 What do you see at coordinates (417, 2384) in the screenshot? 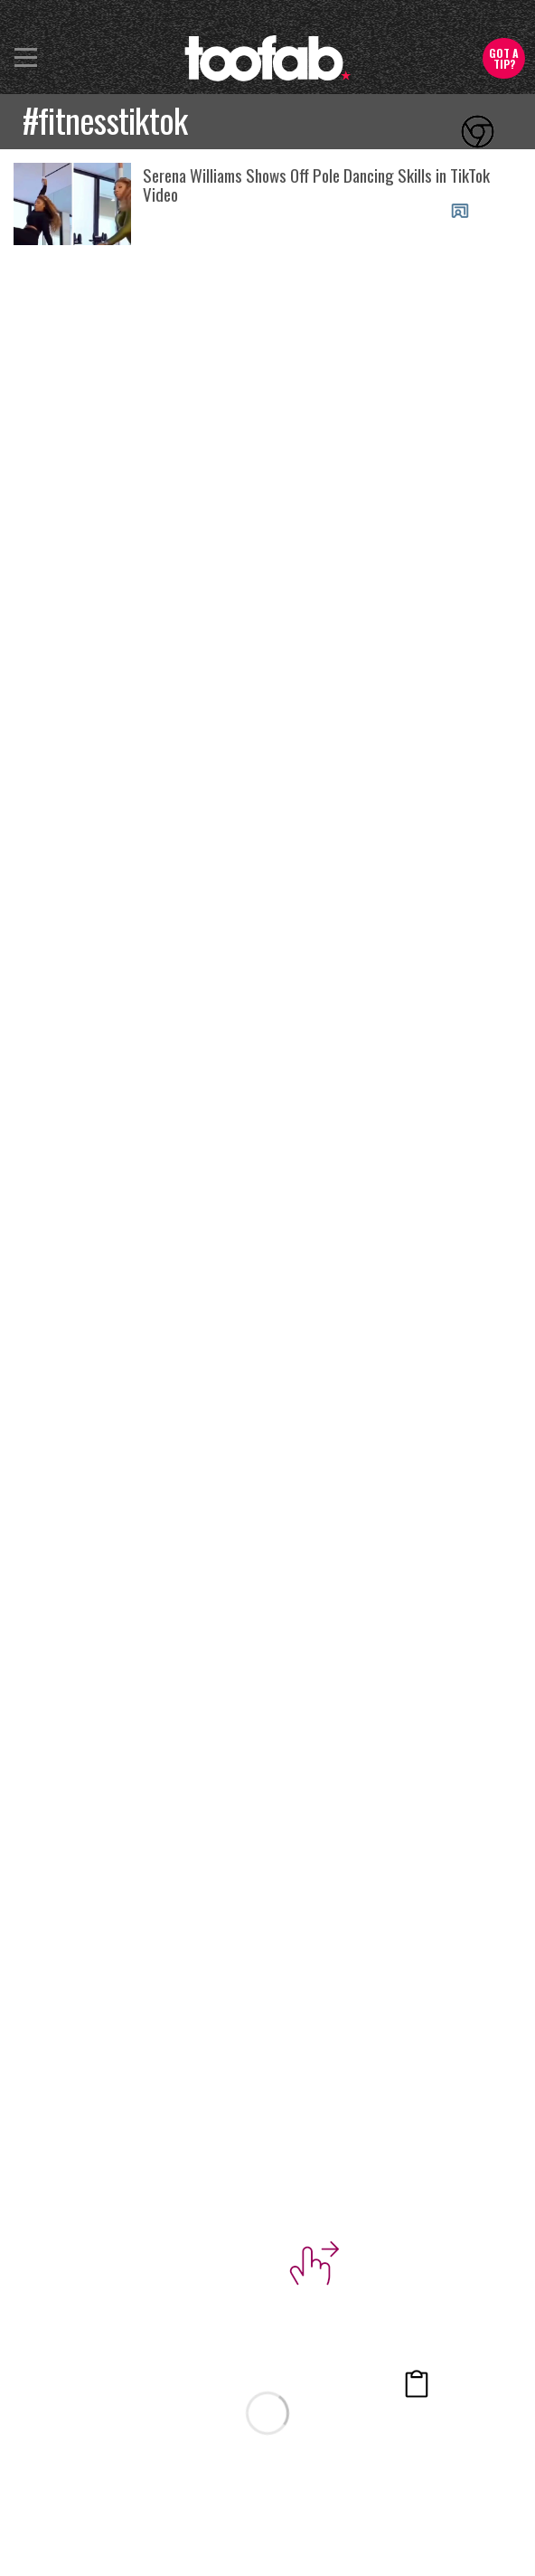
I see `copy to clipboard` at bounding box center [417, 2384].